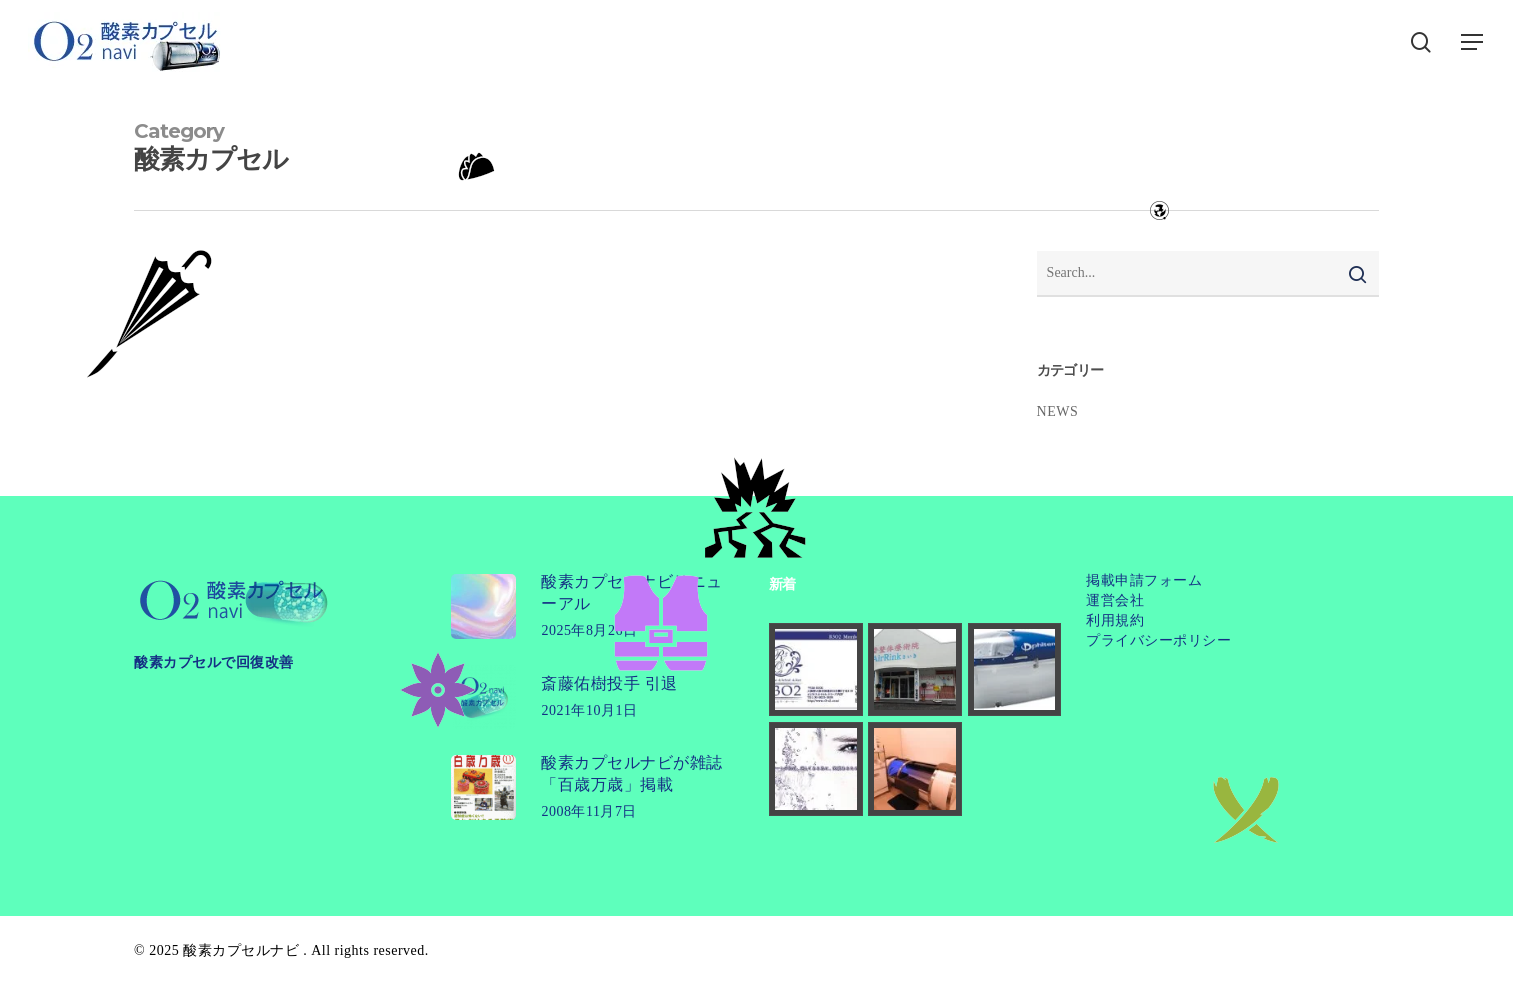 The image size is (1513, 982). What do you see at coordinates (438, 690) in the screenshot?
I see `decorative badge or achievement icon` at bounding box center [438, 690].